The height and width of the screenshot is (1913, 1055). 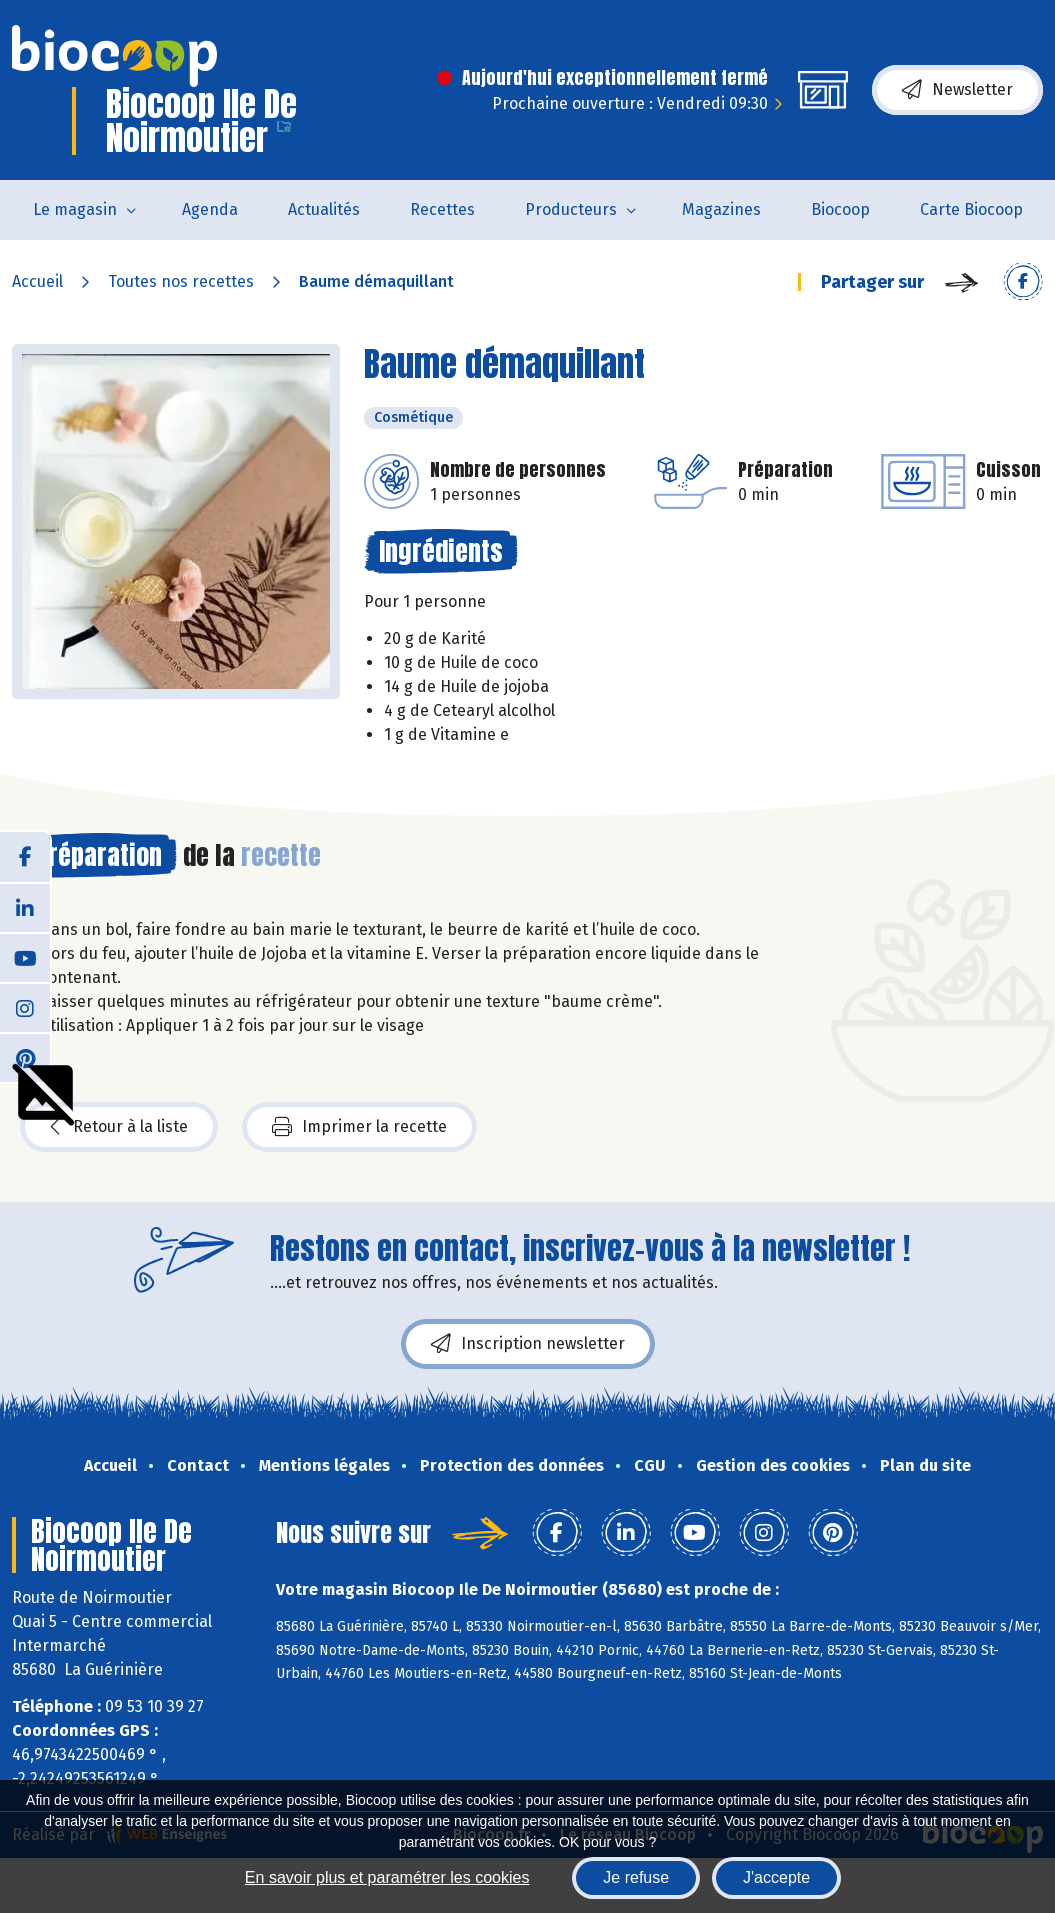 What do you see at coordinates (284, 126) in the screenshot?
I see `access your starred or favorite folders` at bounding box center [284, 126].